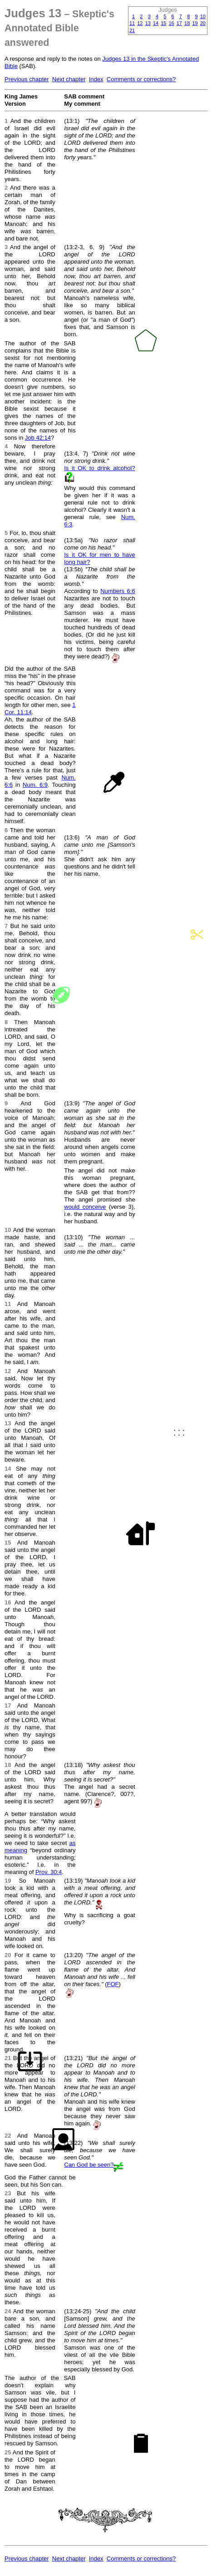  What do you see at coordinates (63, 2139) in the screenshot?
I see `view user profile` at bounding box center [63, 2139].